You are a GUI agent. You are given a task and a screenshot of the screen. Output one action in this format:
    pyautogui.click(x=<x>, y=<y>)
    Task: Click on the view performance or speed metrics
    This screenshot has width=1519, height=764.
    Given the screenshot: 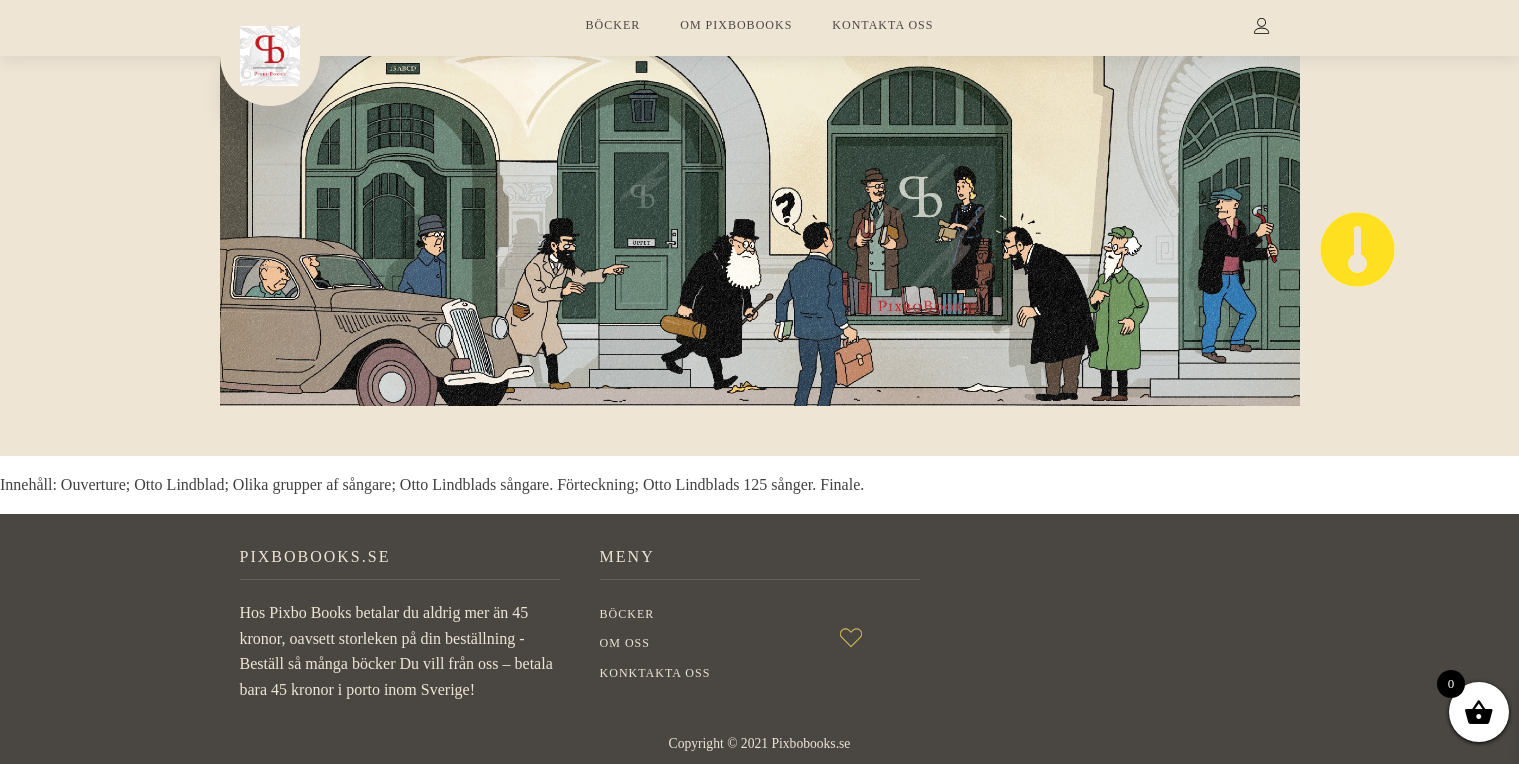 What is the action you would take?
    pyautogui.click(x=1357, y=249)
    